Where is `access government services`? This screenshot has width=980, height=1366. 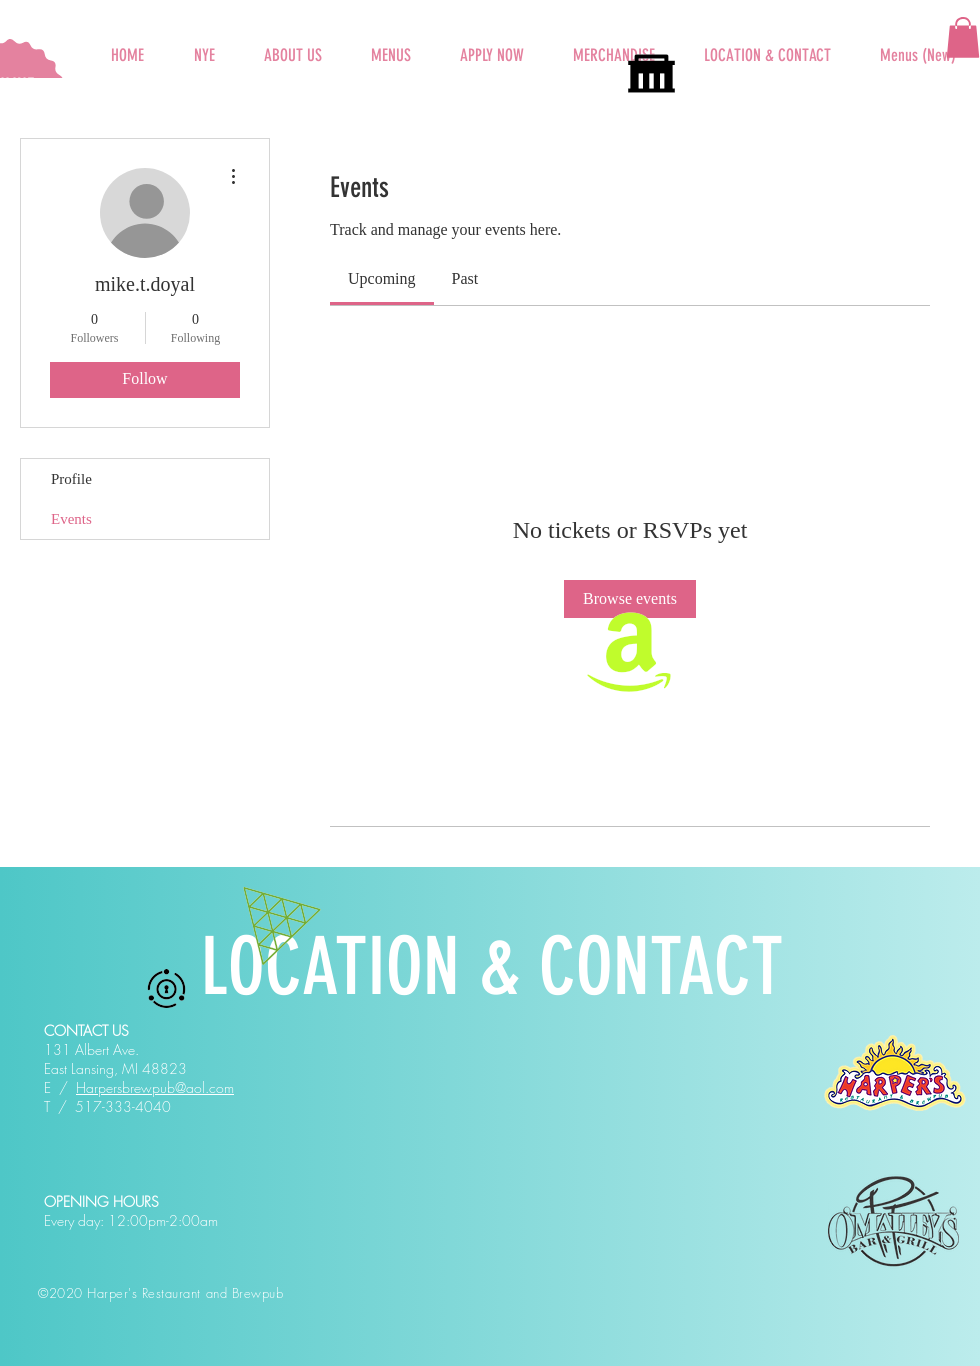
access government services is located at coordinates (651, 73).